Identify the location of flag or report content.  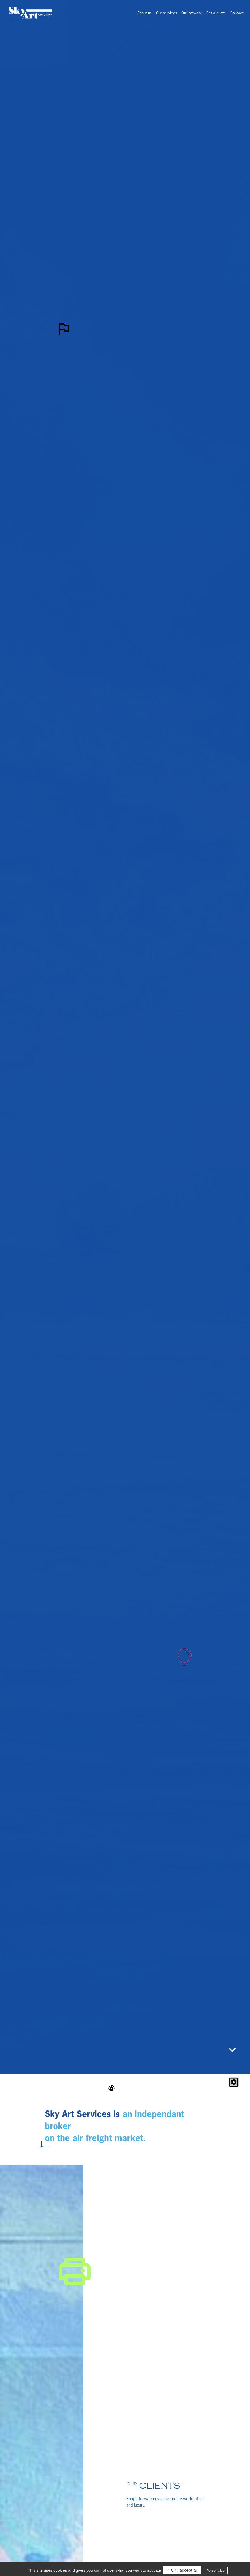
(64, 329).